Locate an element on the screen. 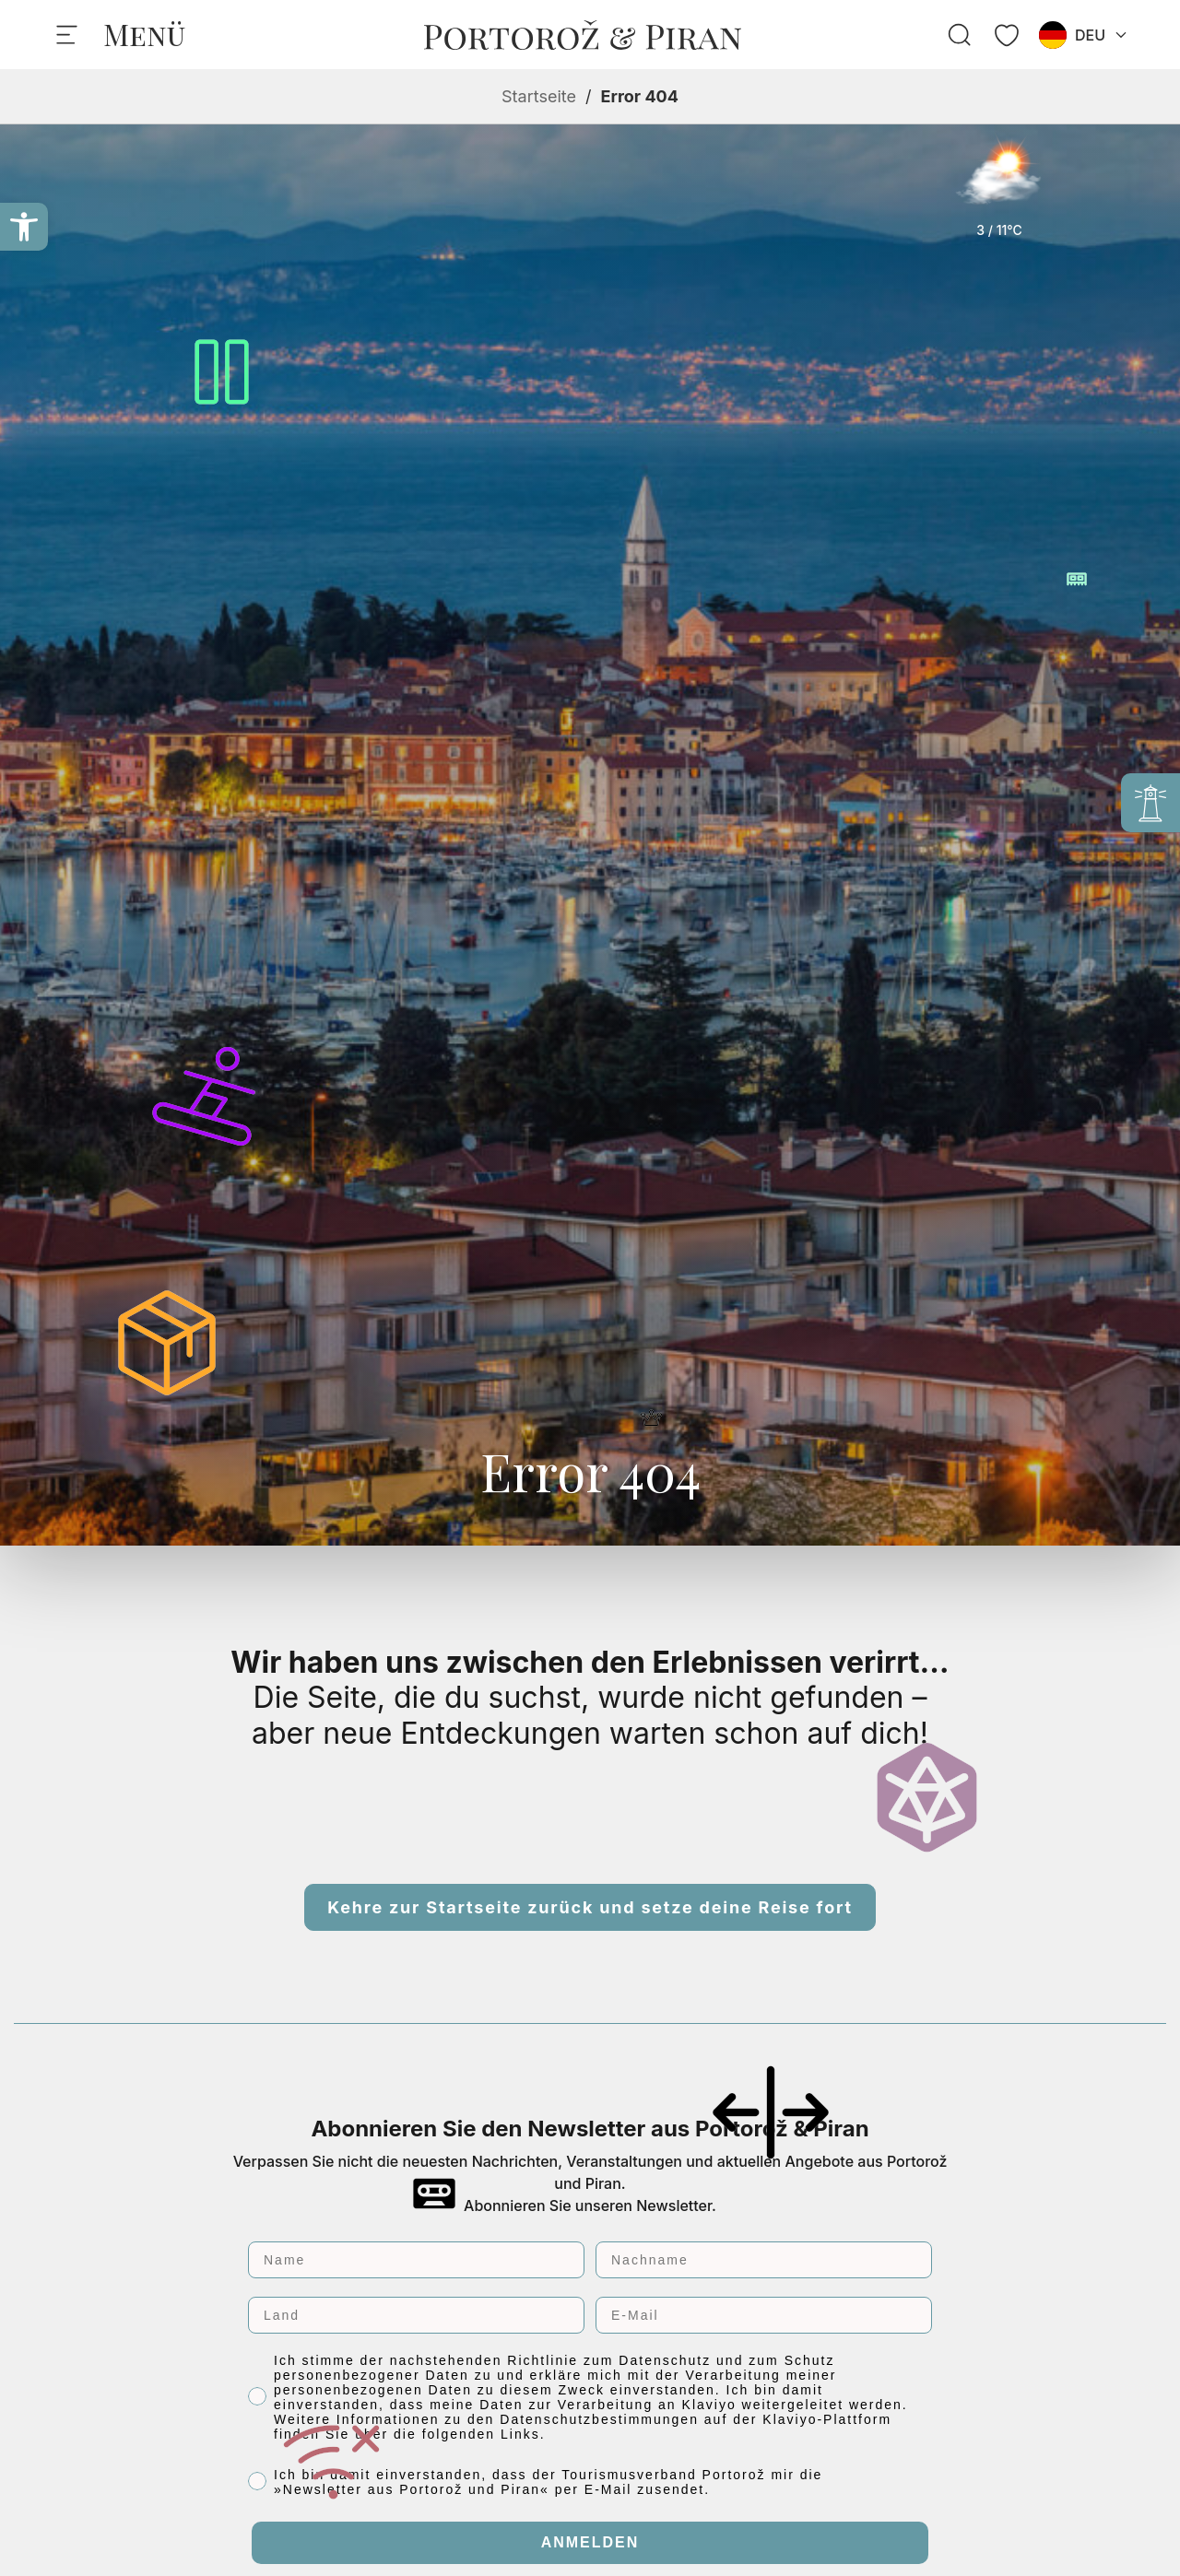 Image resolution: width=1180 pixels, height=2576 pixels. view order shipment details is located at coordinates (167, 1343).